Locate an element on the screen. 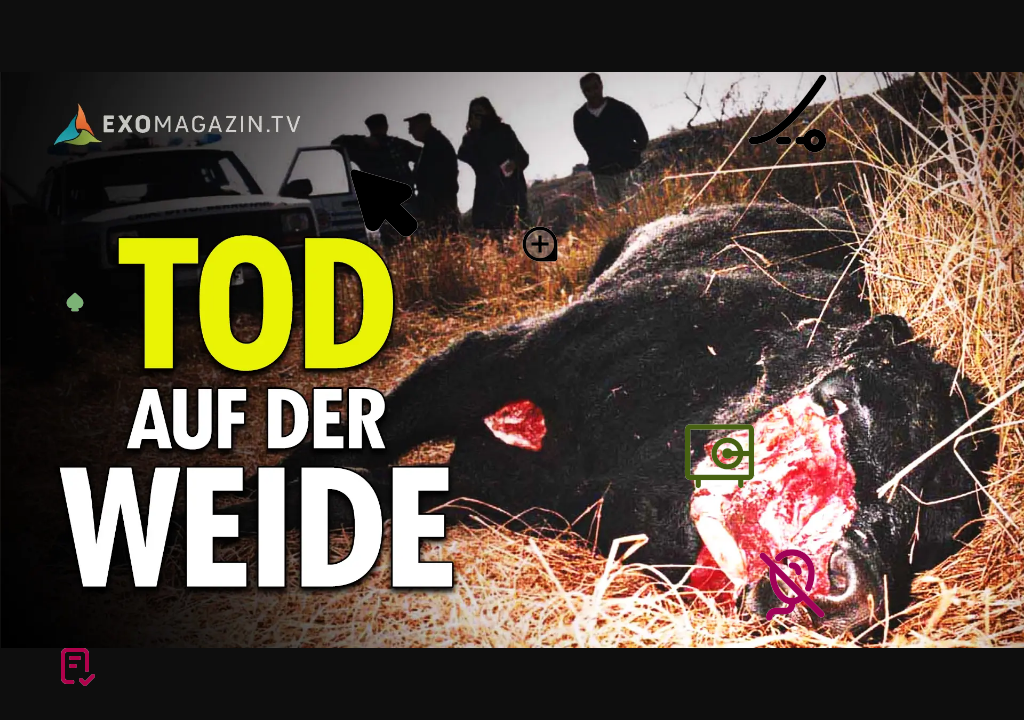 The image size is (1024, 720). adjust animation easing curve is located at coordinates (787, 113).